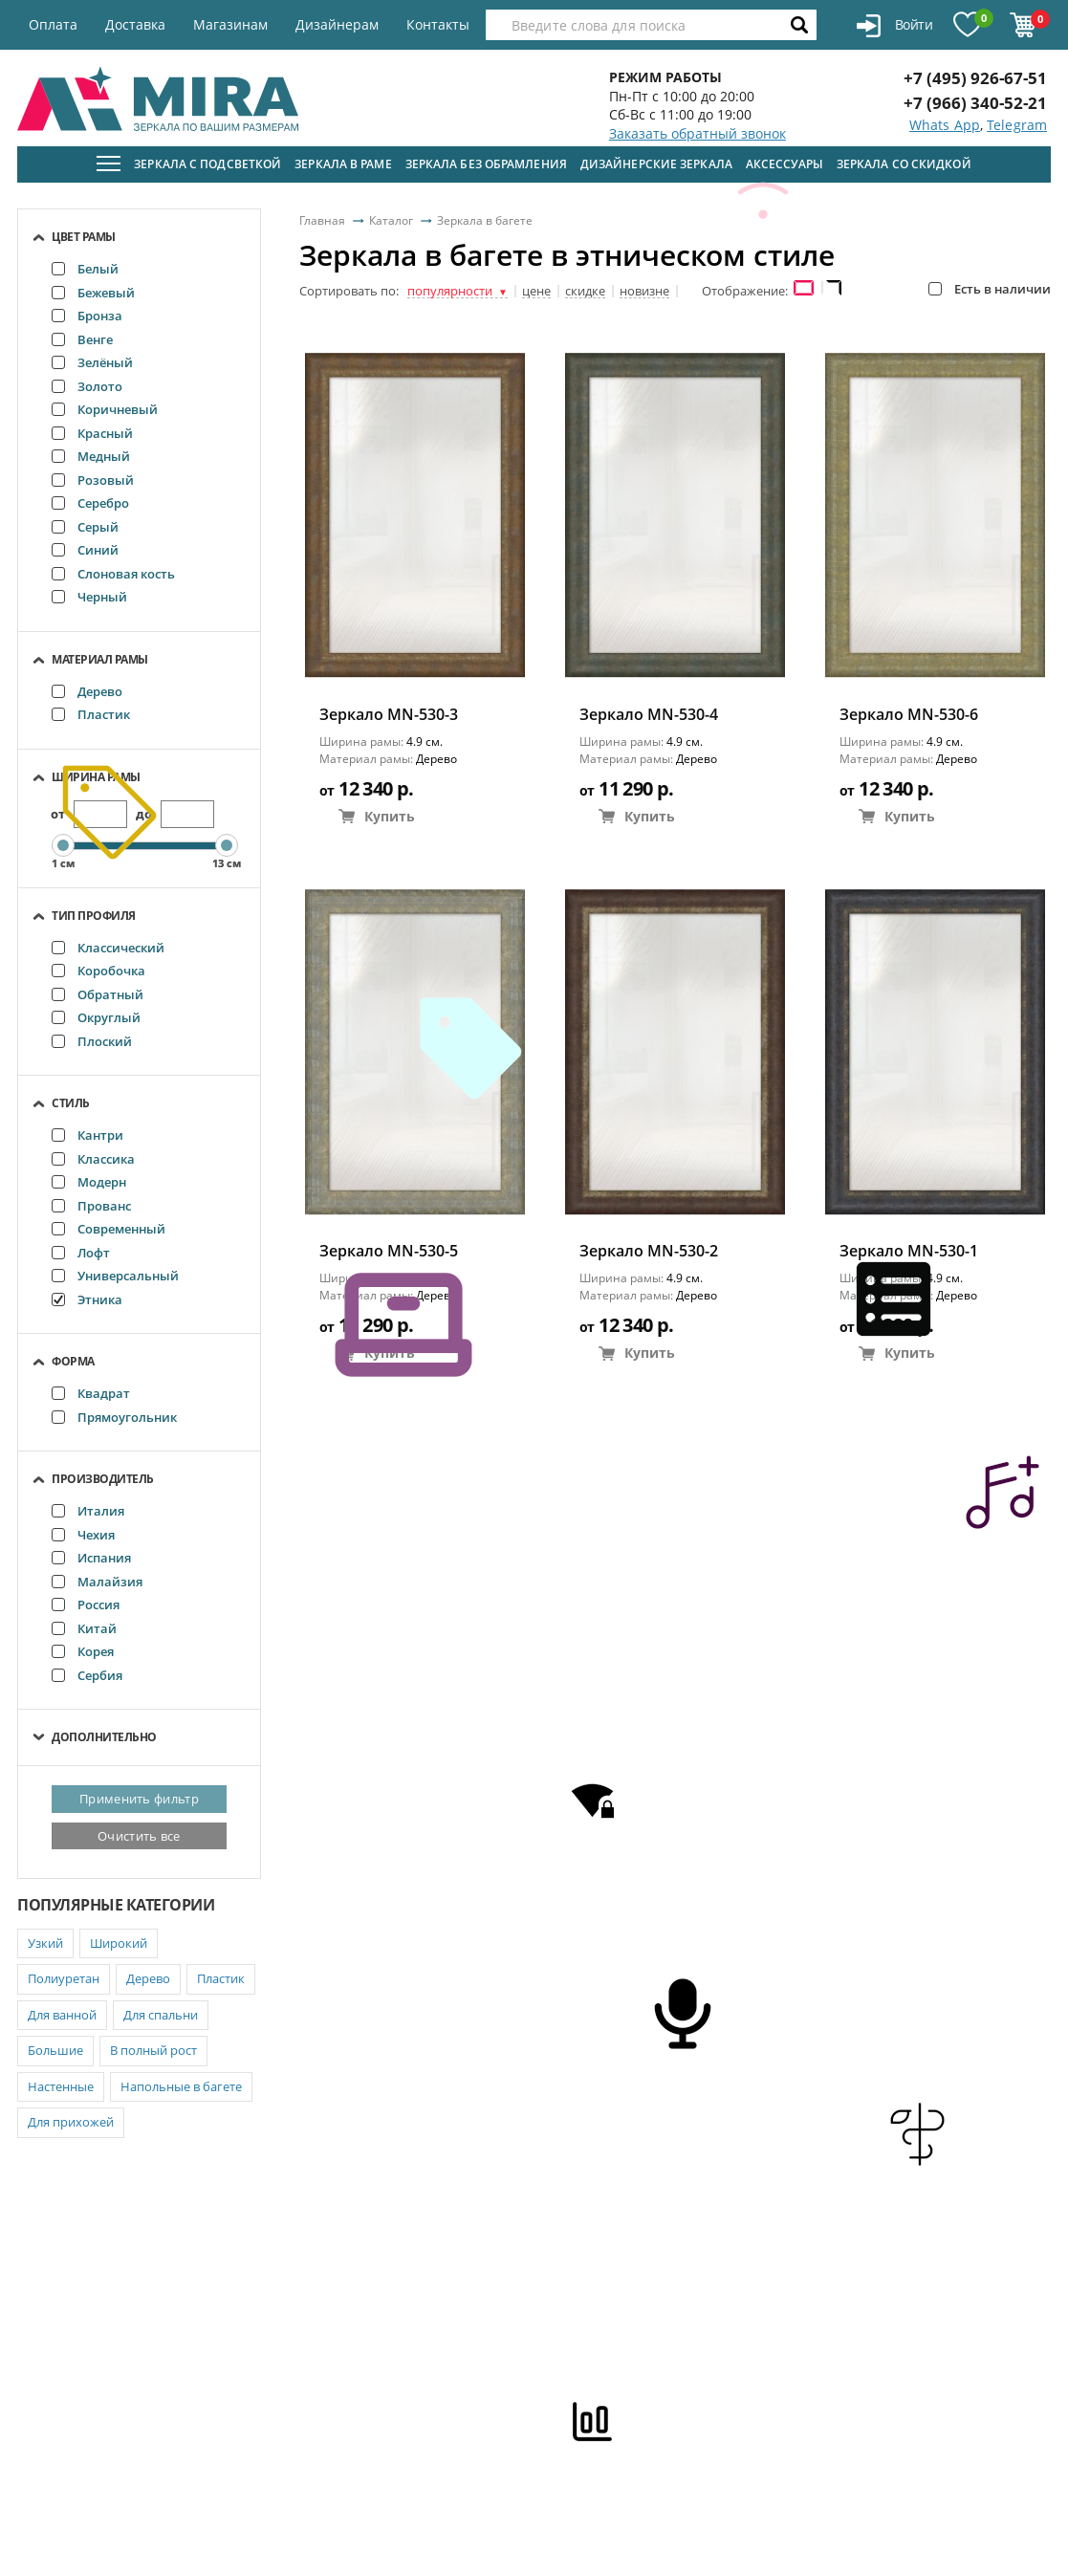  What do you see at coordinates (465, 1042) in the screenshot?
I see `add a tag or label to an item` at bounding box center [465, 1042].